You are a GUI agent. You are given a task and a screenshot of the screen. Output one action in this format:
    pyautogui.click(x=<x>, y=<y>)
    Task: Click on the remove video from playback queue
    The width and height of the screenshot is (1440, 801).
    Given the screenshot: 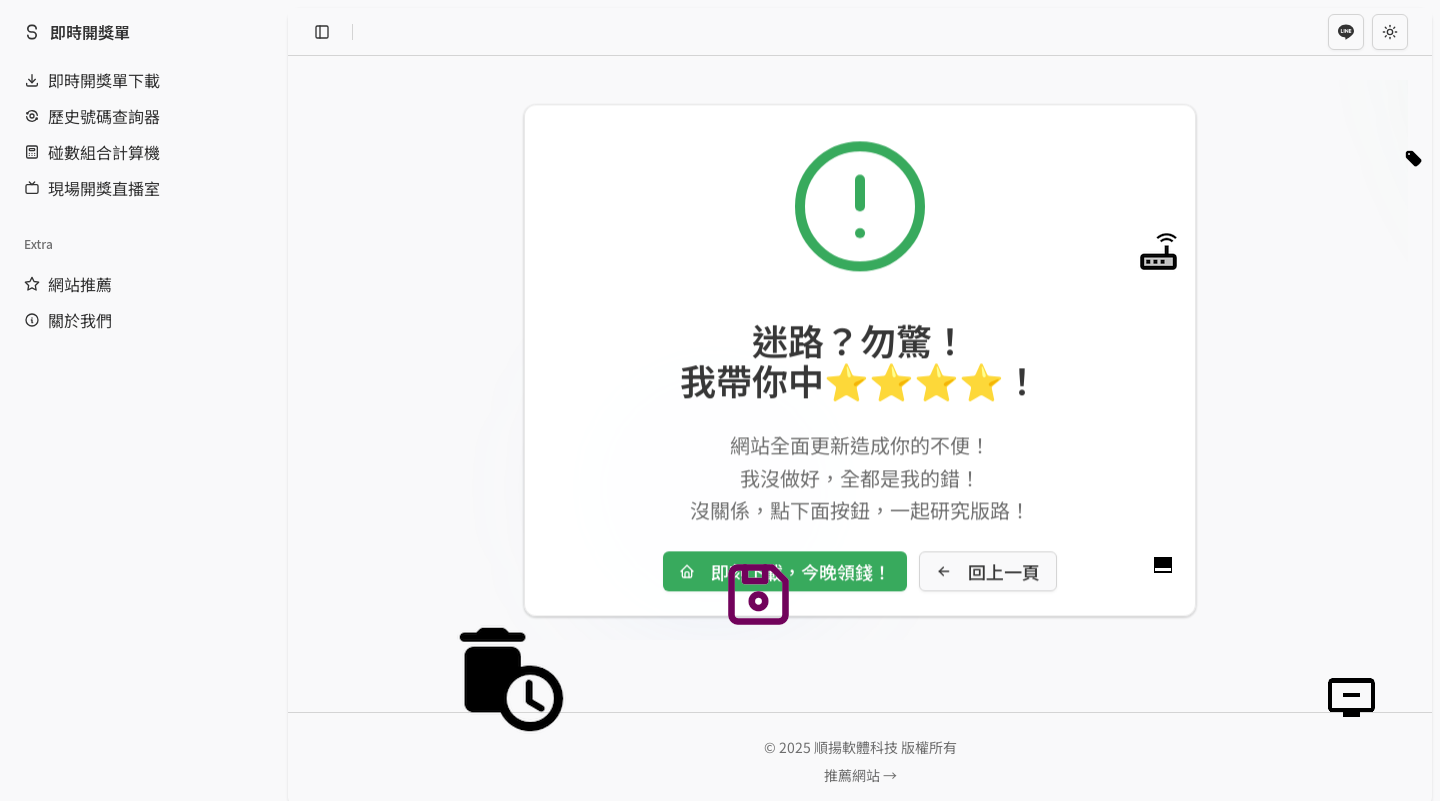 What is the action you would take?
    pyautogui.click(x=1351, y=697)
    